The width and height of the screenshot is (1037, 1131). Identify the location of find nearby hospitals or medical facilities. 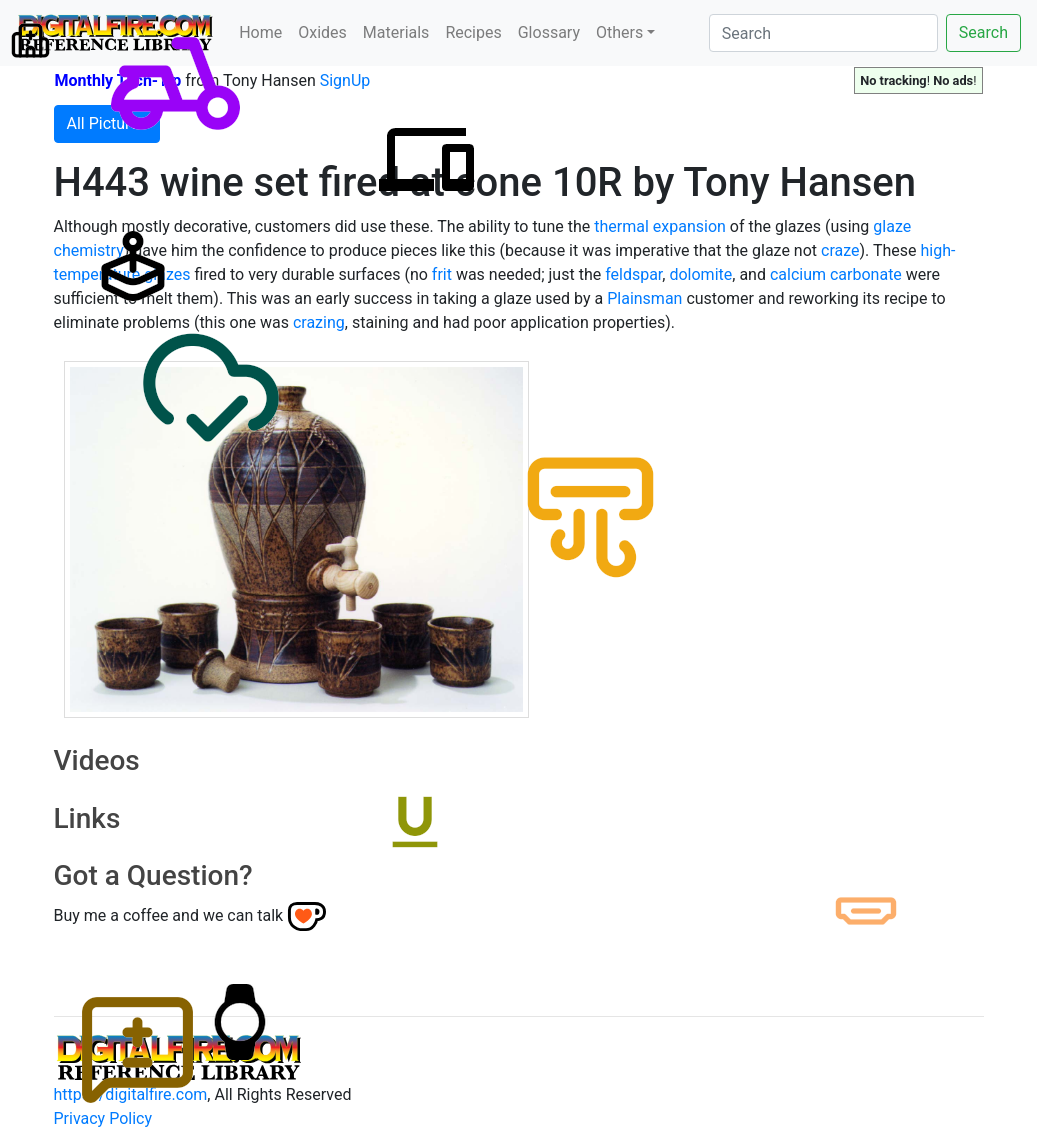
(30, 40).